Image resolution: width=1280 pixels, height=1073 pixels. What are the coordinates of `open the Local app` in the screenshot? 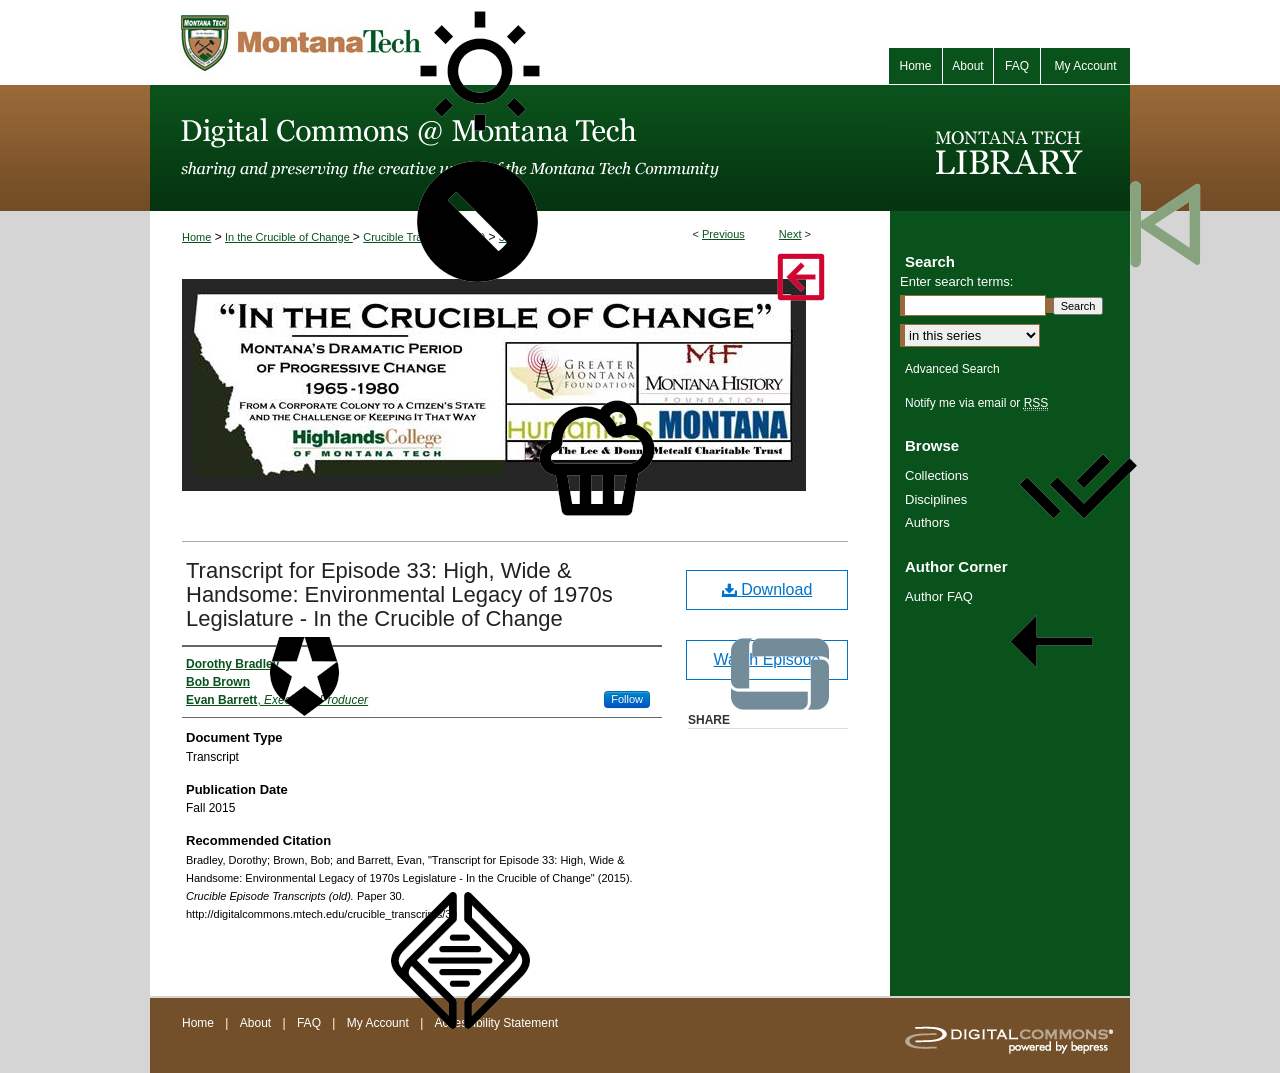 It's located at (460, 960).